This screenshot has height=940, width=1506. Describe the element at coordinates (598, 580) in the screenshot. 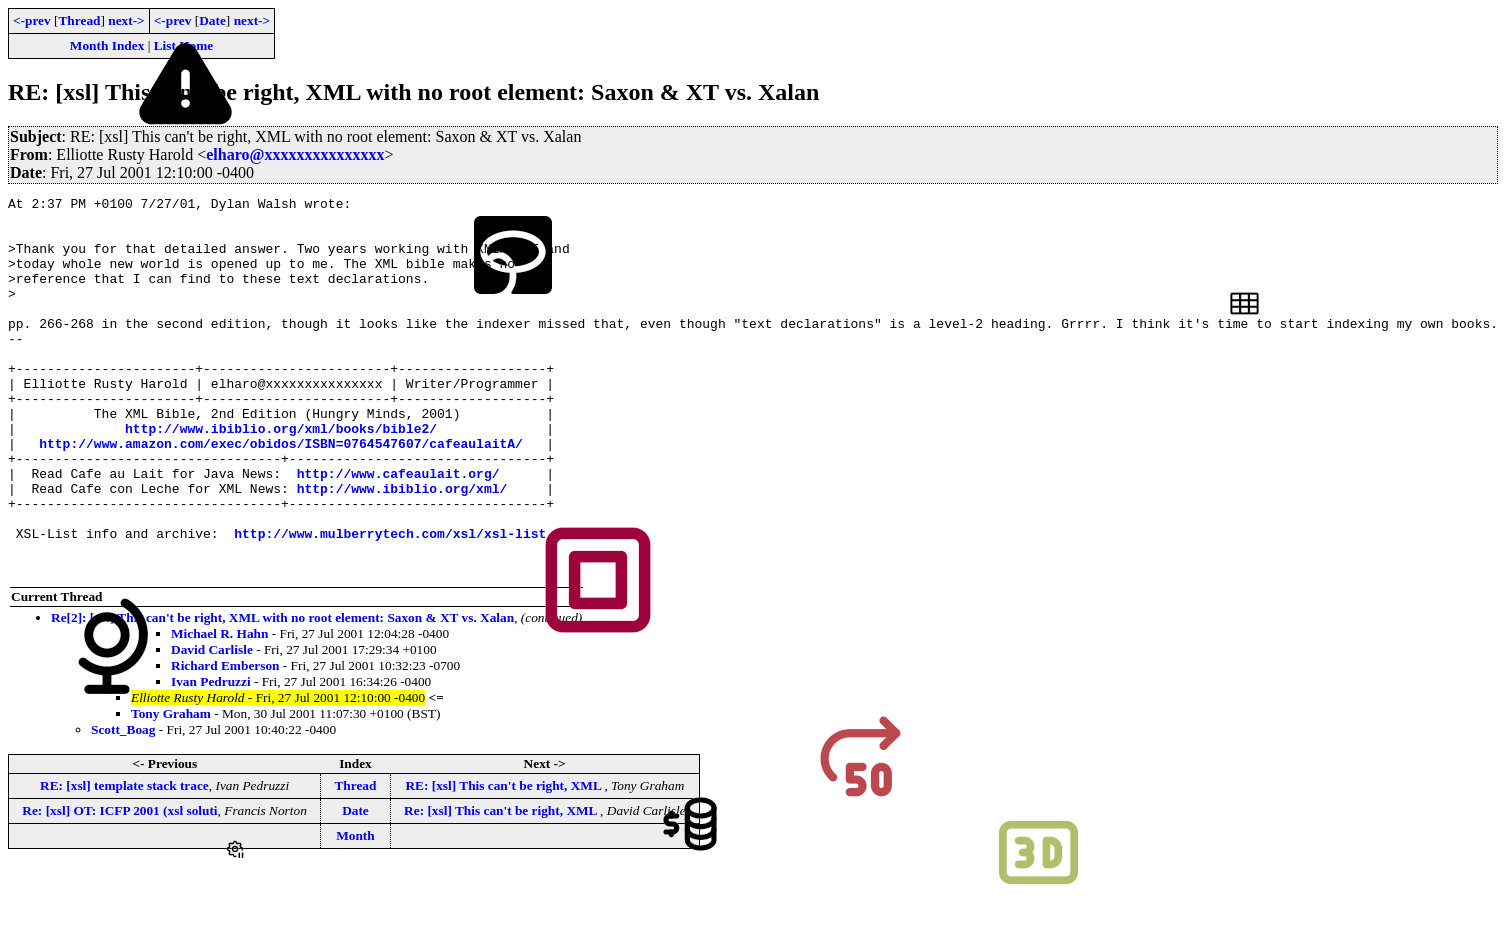

I see `view box model or layout properties` at that location.